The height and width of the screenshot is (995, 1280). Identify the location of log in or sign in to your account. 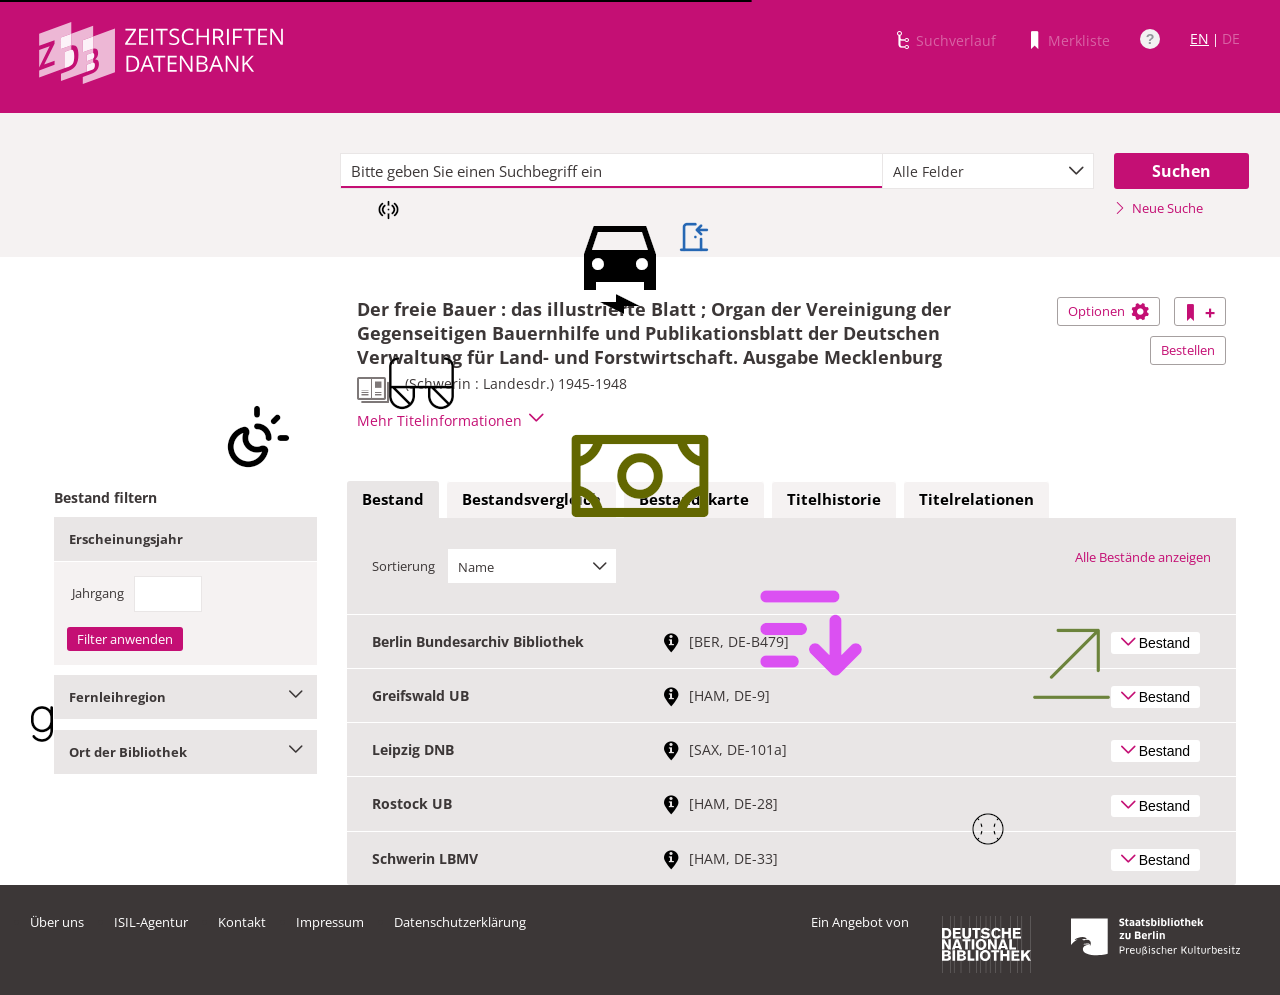
(694, 237).